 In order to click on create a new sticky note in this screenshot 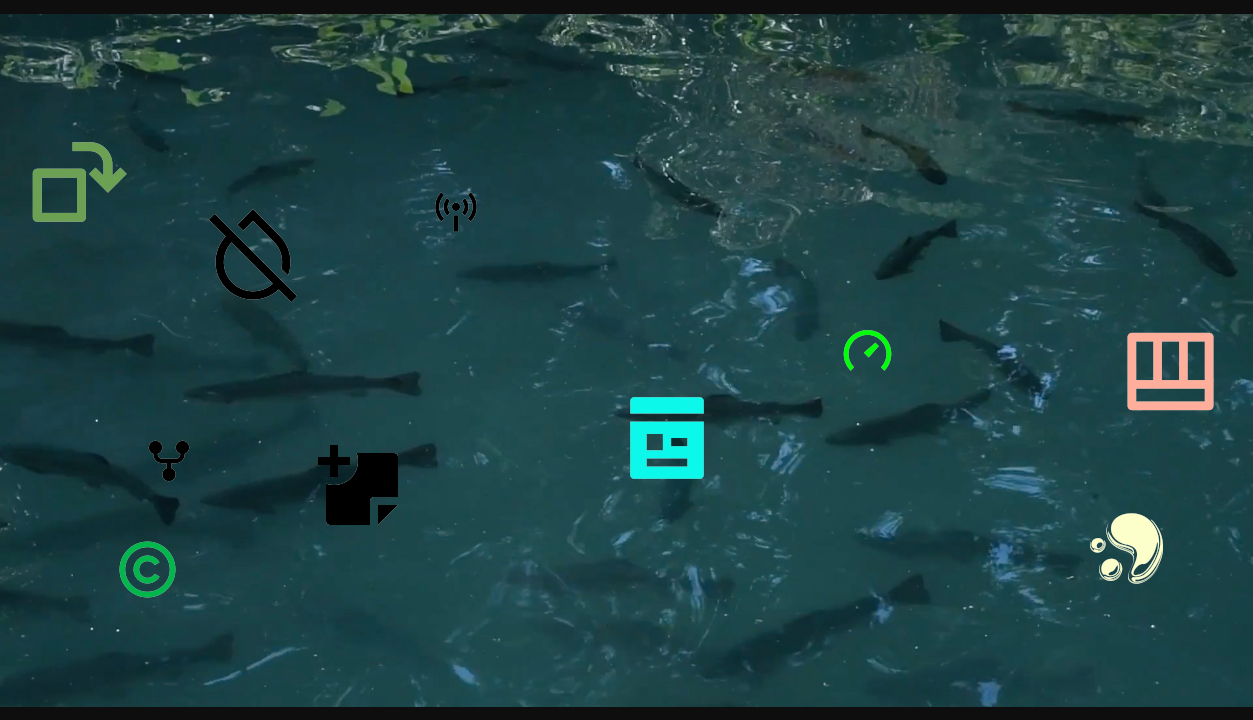, I will do `click(362, 489)`.